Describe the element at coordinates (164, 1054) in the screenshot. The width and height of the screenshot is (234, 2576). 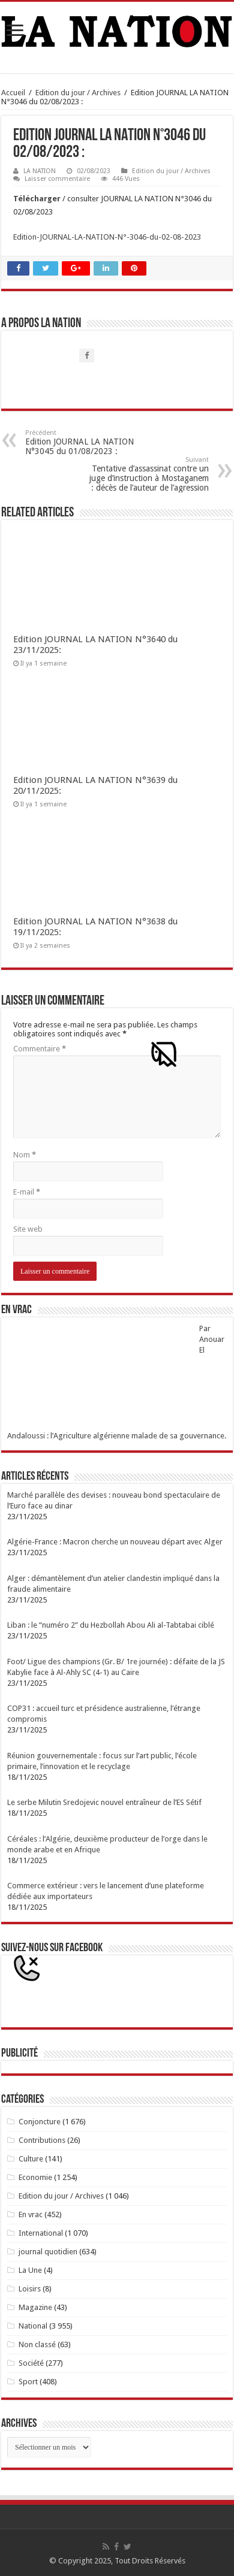
I see `indicates toilet paper is out of stock` at that location.